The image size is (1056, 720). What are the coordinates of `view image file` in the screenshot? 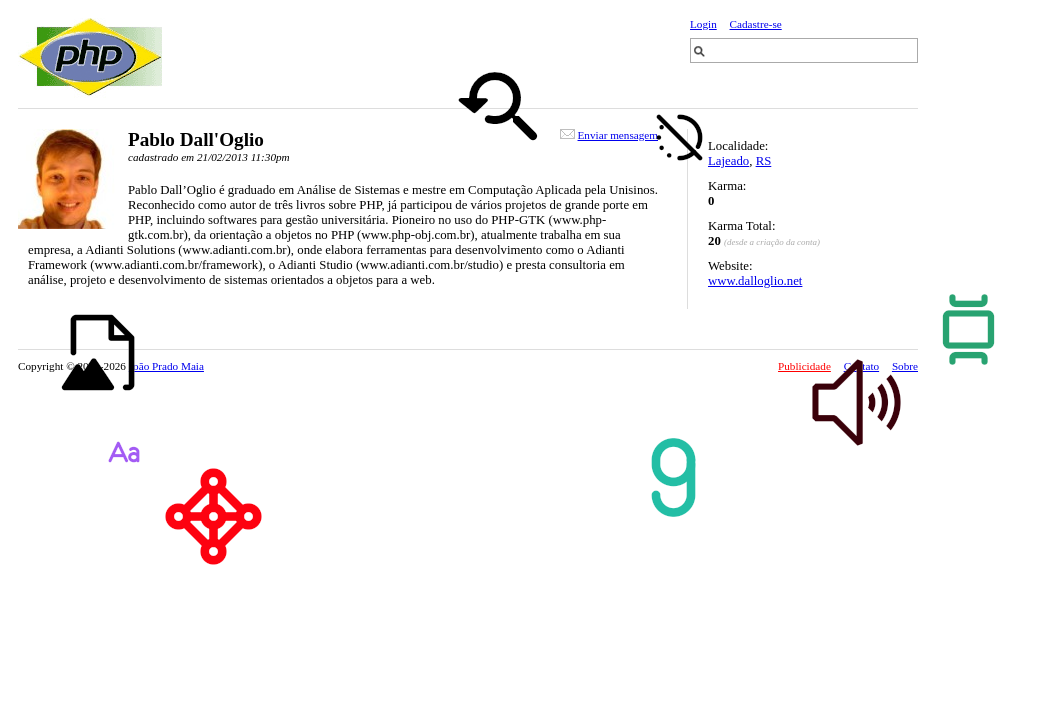 It's located at (102, 352).